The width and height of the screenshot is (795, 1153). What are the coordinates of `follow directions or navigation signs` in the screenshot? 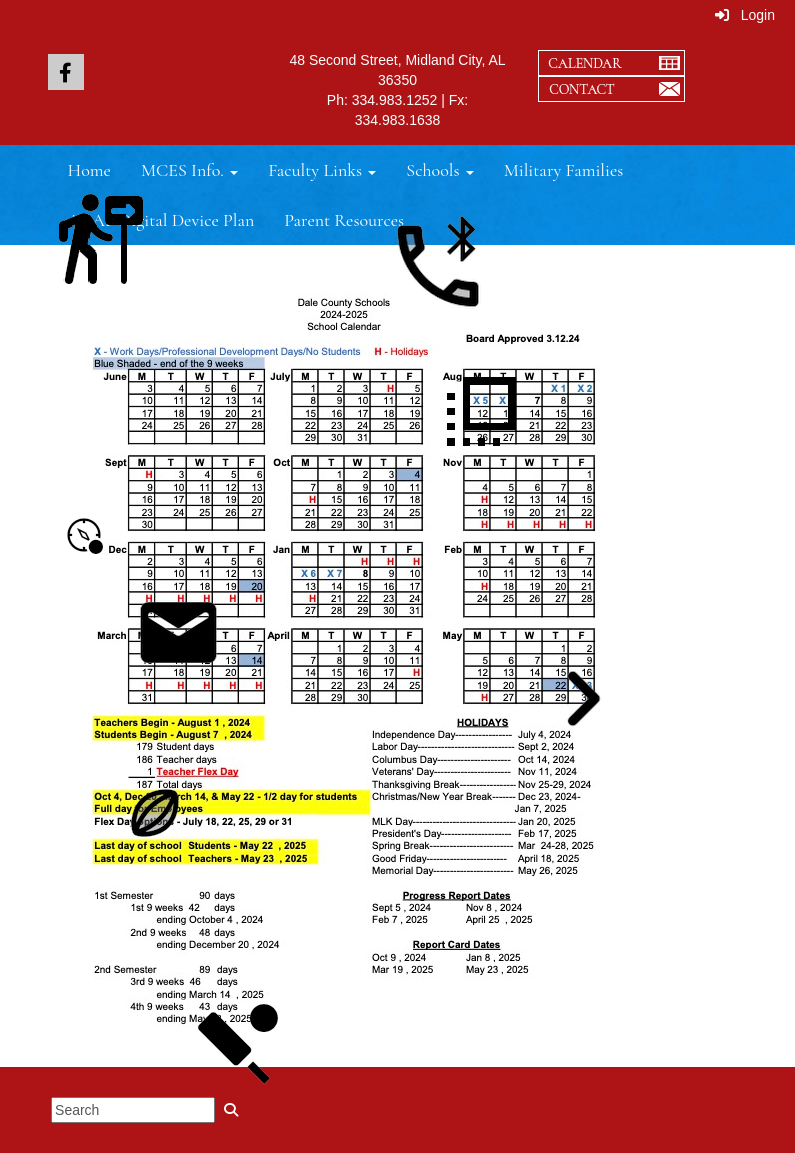 It's located at (101, 238).